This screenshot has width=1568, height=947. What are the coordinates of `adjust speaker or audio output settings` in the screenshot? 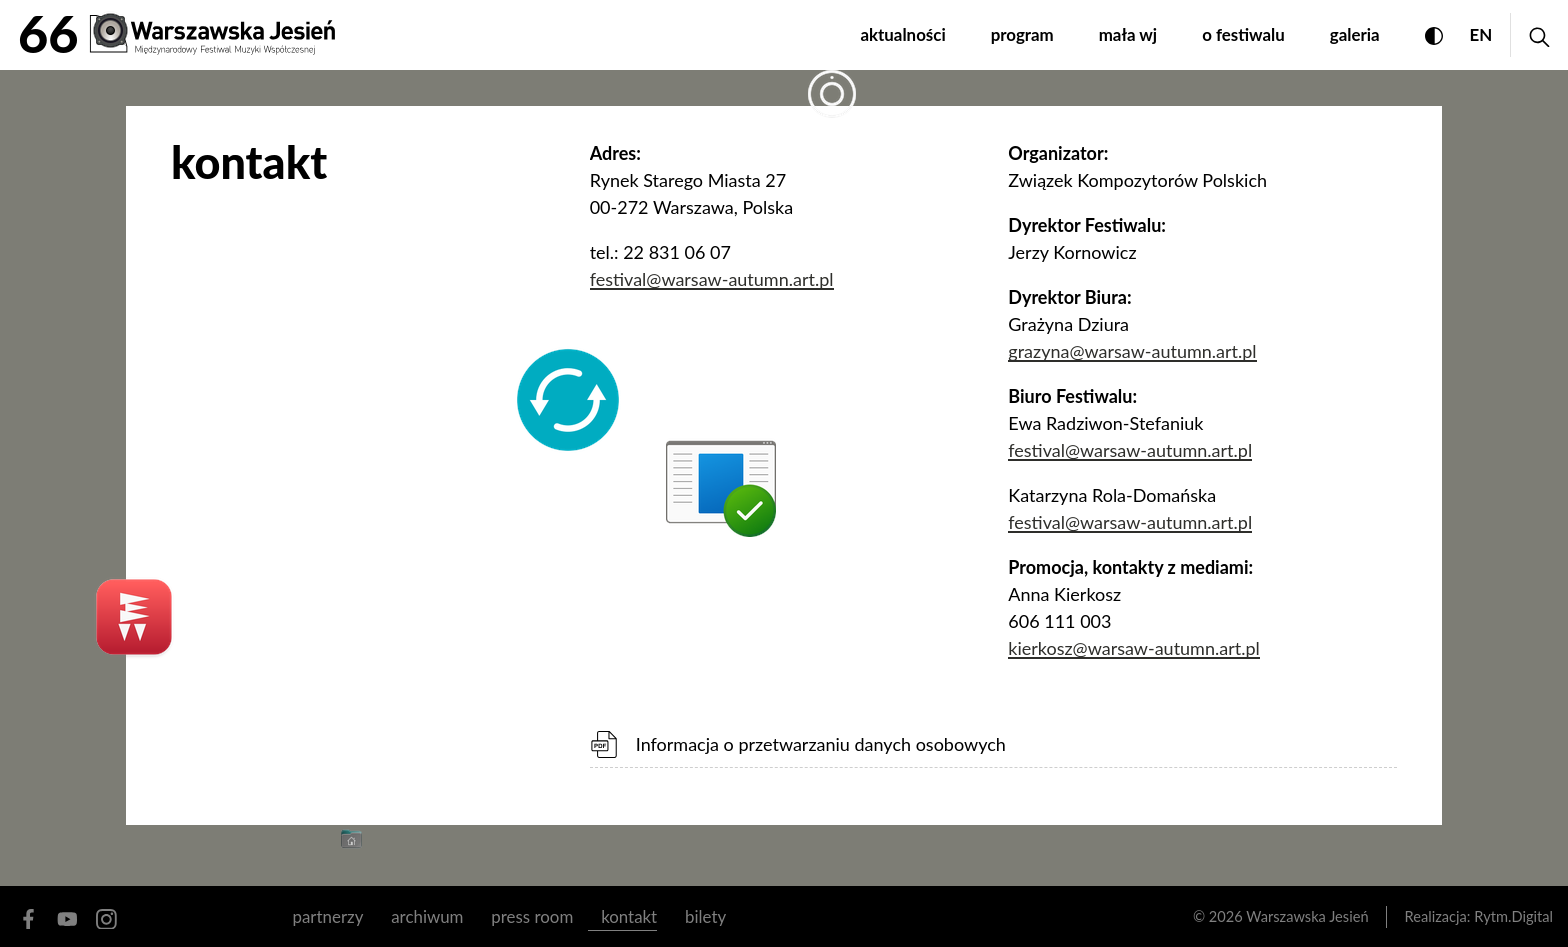 It's located at (110, 30).